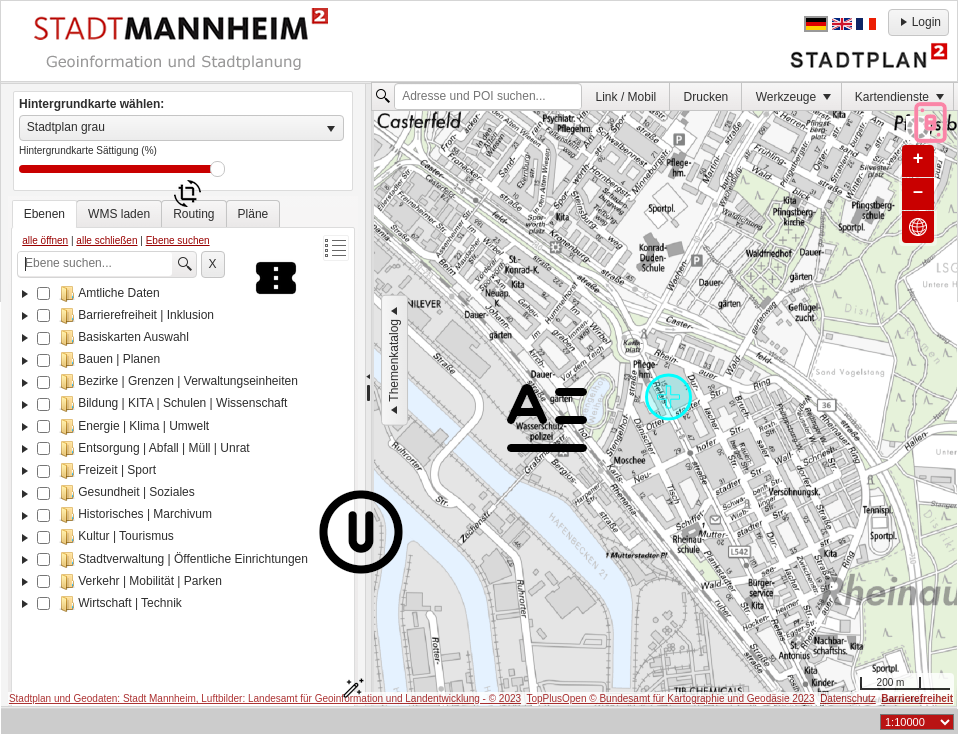  I want to click on playing card with number 8, so click(930, 122).